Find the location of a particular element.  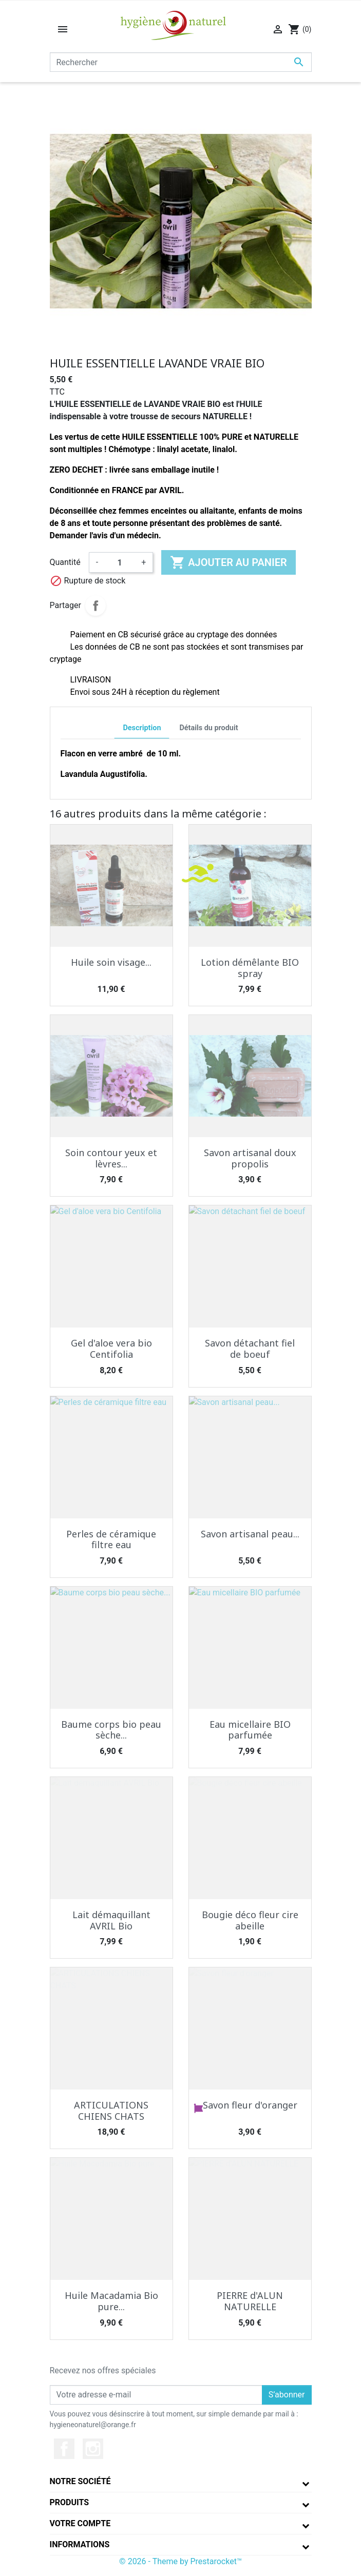

access swimming pool or aquatic facilities is located at coordinates (200, 873).